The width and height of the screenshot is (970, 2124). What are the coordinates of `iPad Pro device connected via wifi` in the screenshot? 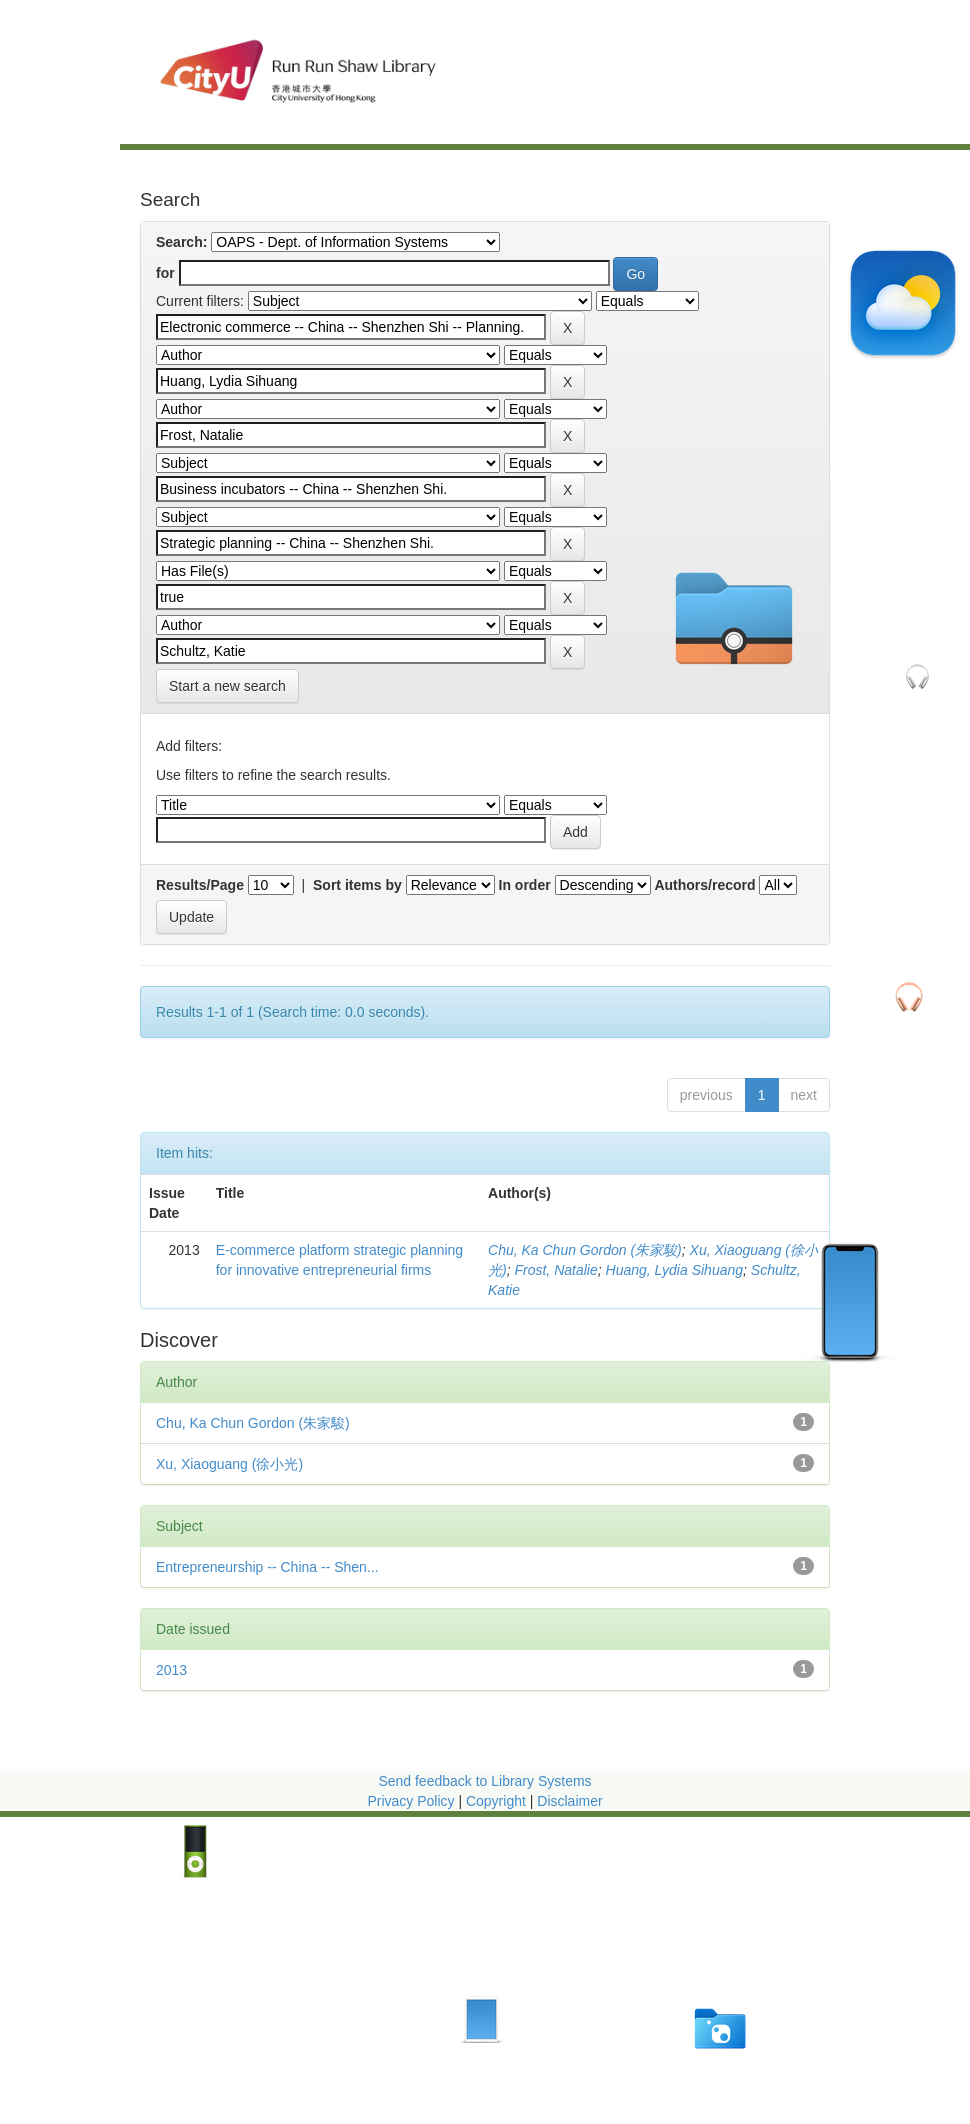 It's located at (481, 2019).